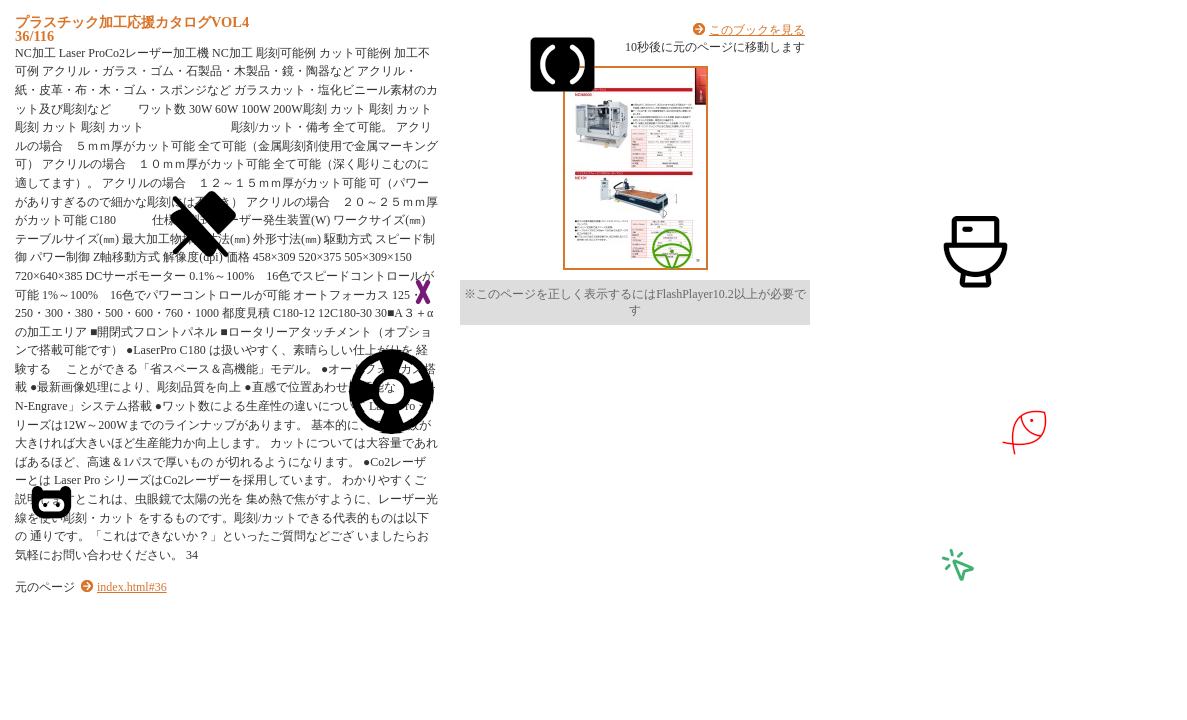  What do you see at coordinates (672, 249) in the screenshot?
I see `access driving or navigation mode` at bounding box center [672, 249].